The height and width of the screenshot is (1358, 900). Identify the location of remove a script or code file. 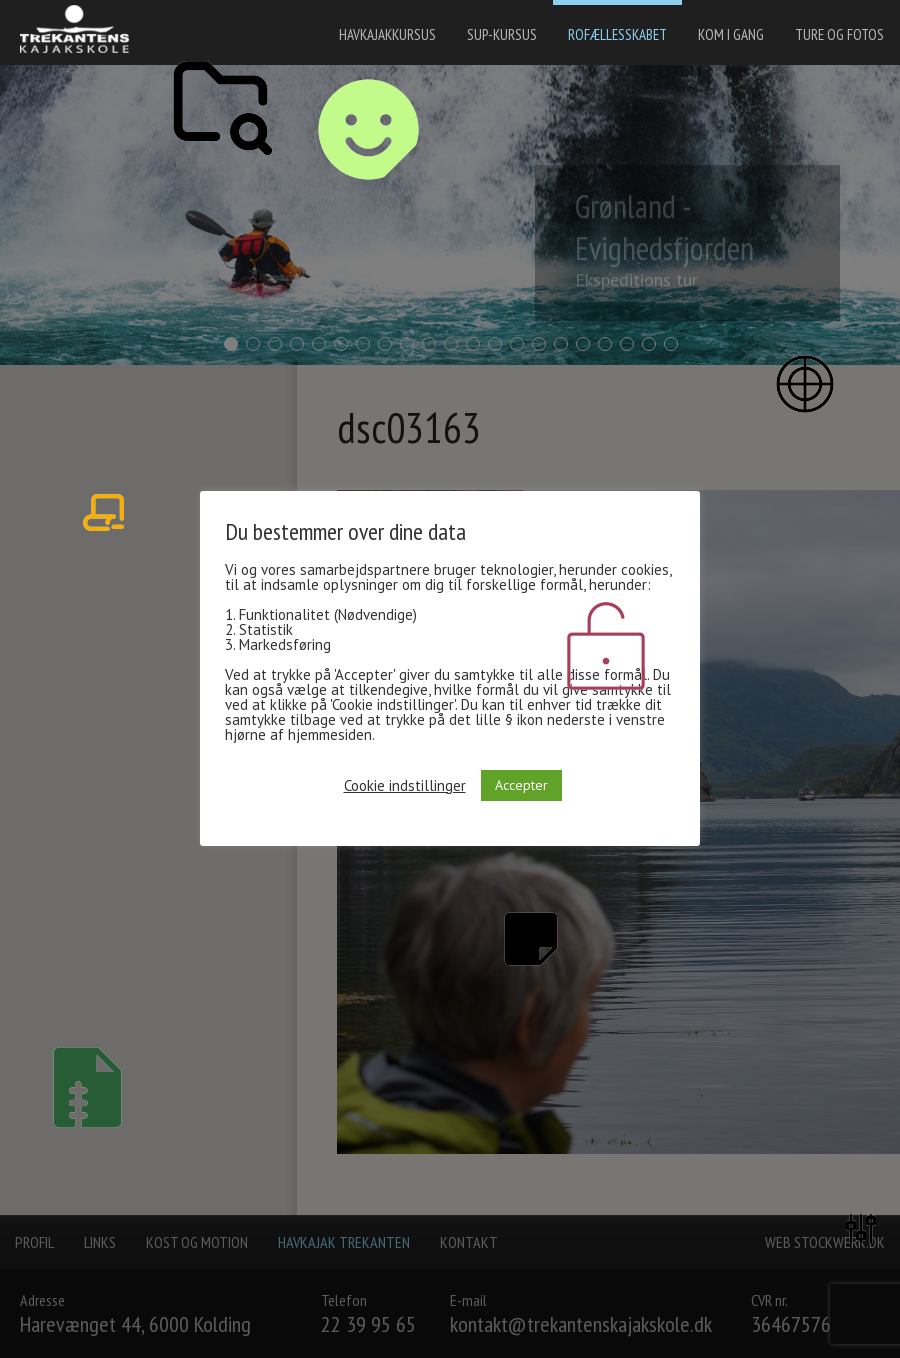
(103, 512).